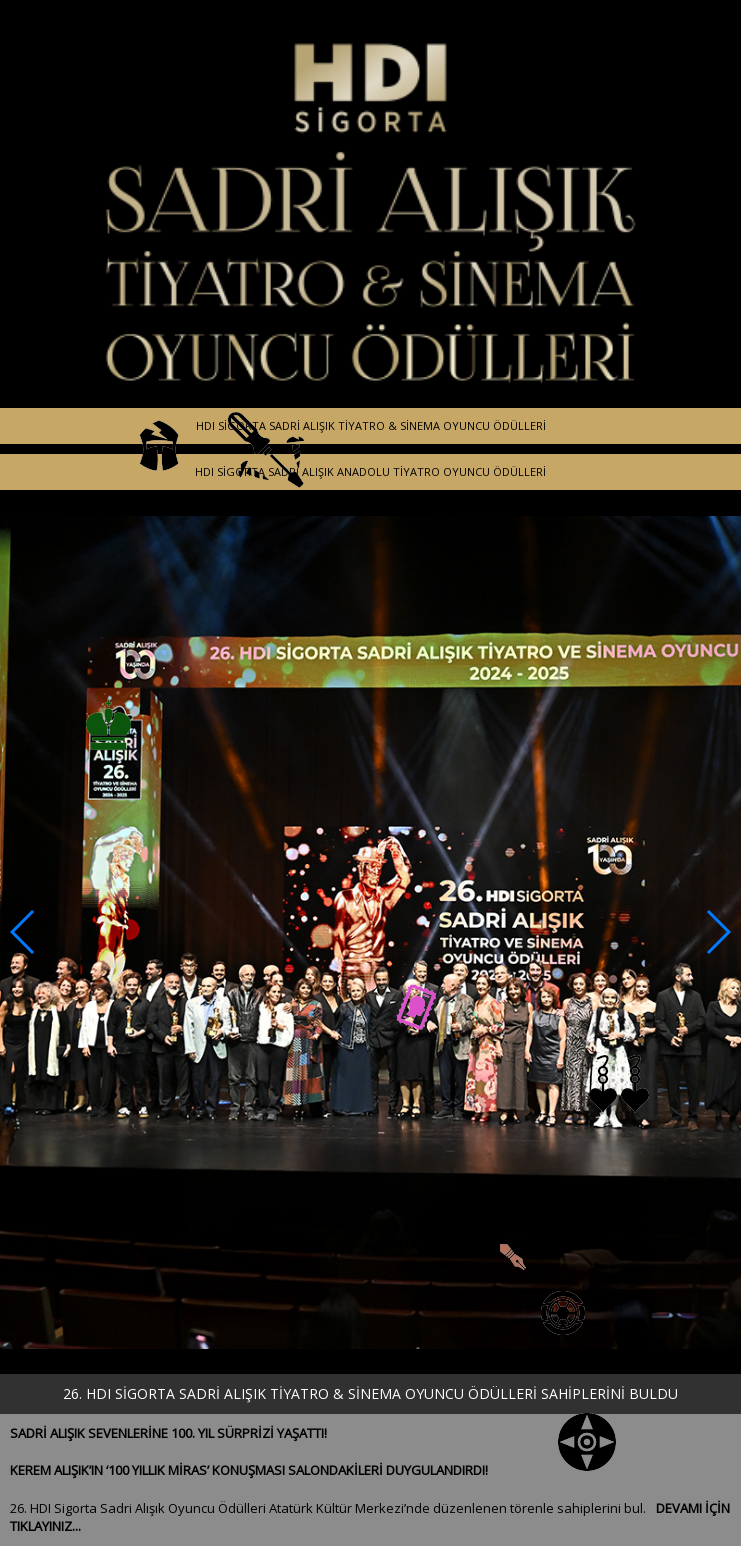 The image size is (741, 1546). Describe the element at coordinates (108, 723) in the screenshot. I see `select the king piece in a chess game` at that location.